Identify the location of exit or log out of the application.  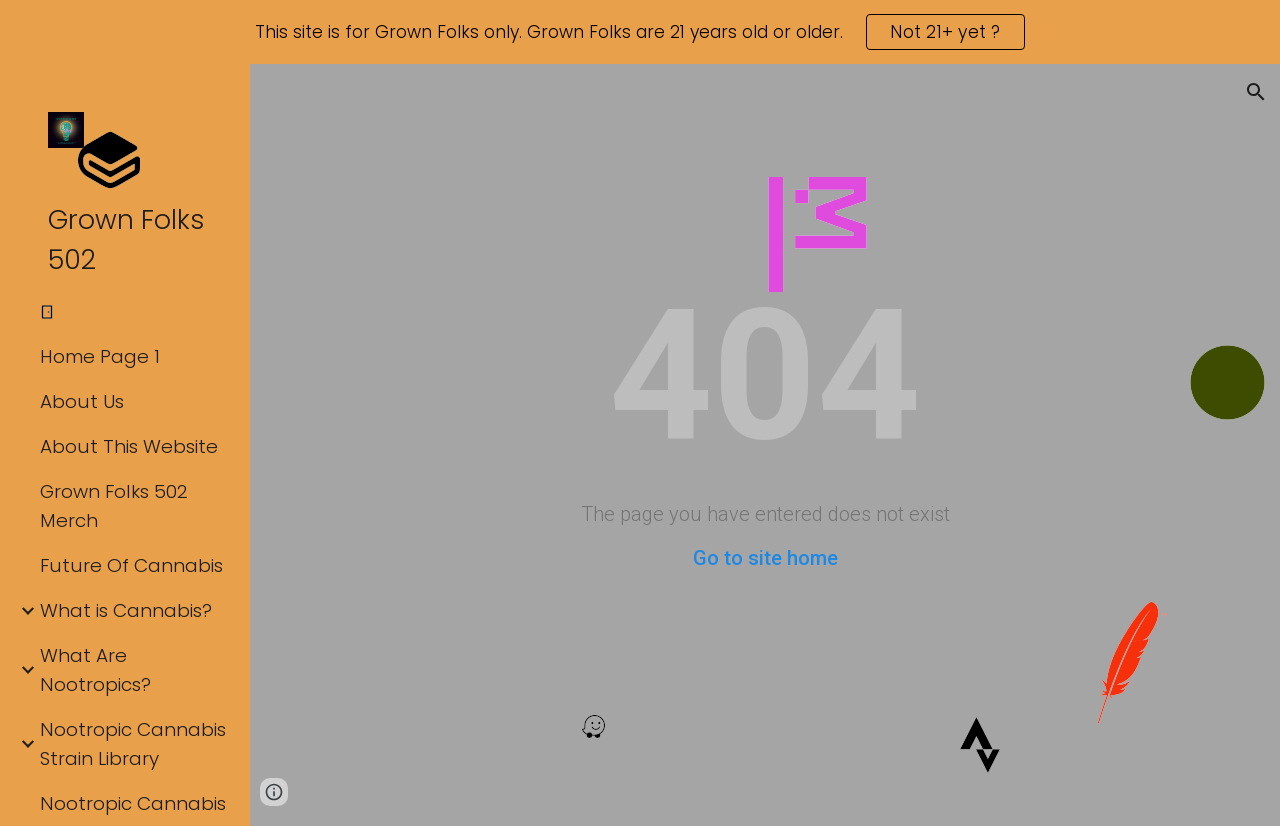
(47, 312).